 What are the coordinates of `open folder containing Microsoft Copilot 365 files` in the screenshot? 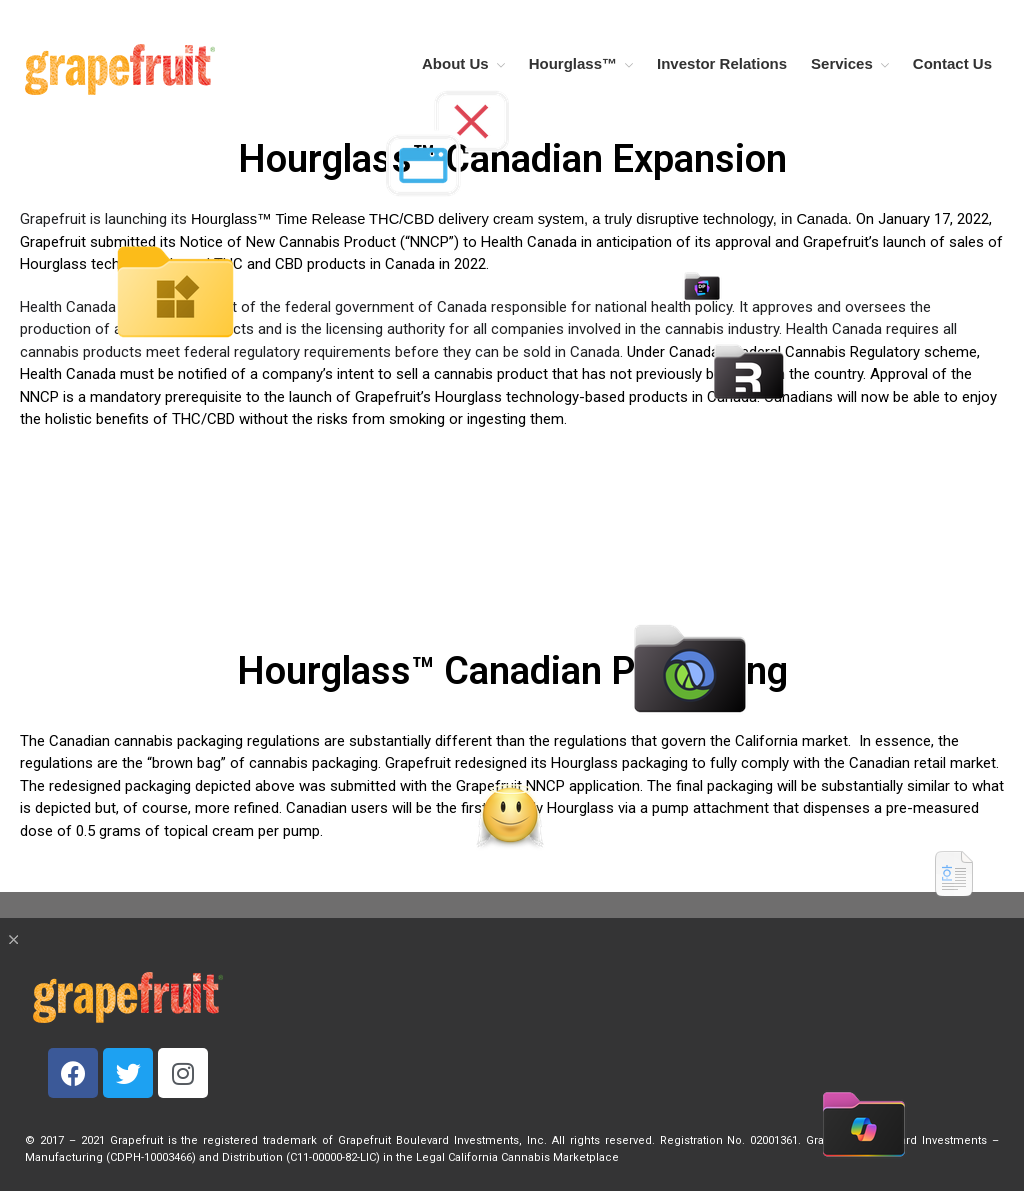 It's located at (863, 1126).